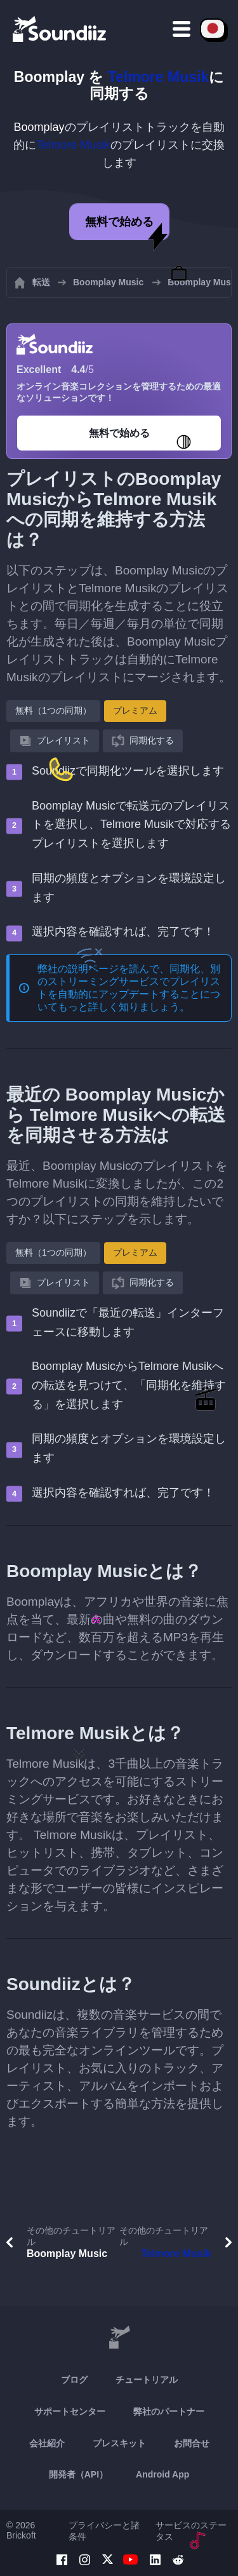 The width and height of the screenshot is (238, 2576). I want to click on tap to make a phone call, so click(60, 769).